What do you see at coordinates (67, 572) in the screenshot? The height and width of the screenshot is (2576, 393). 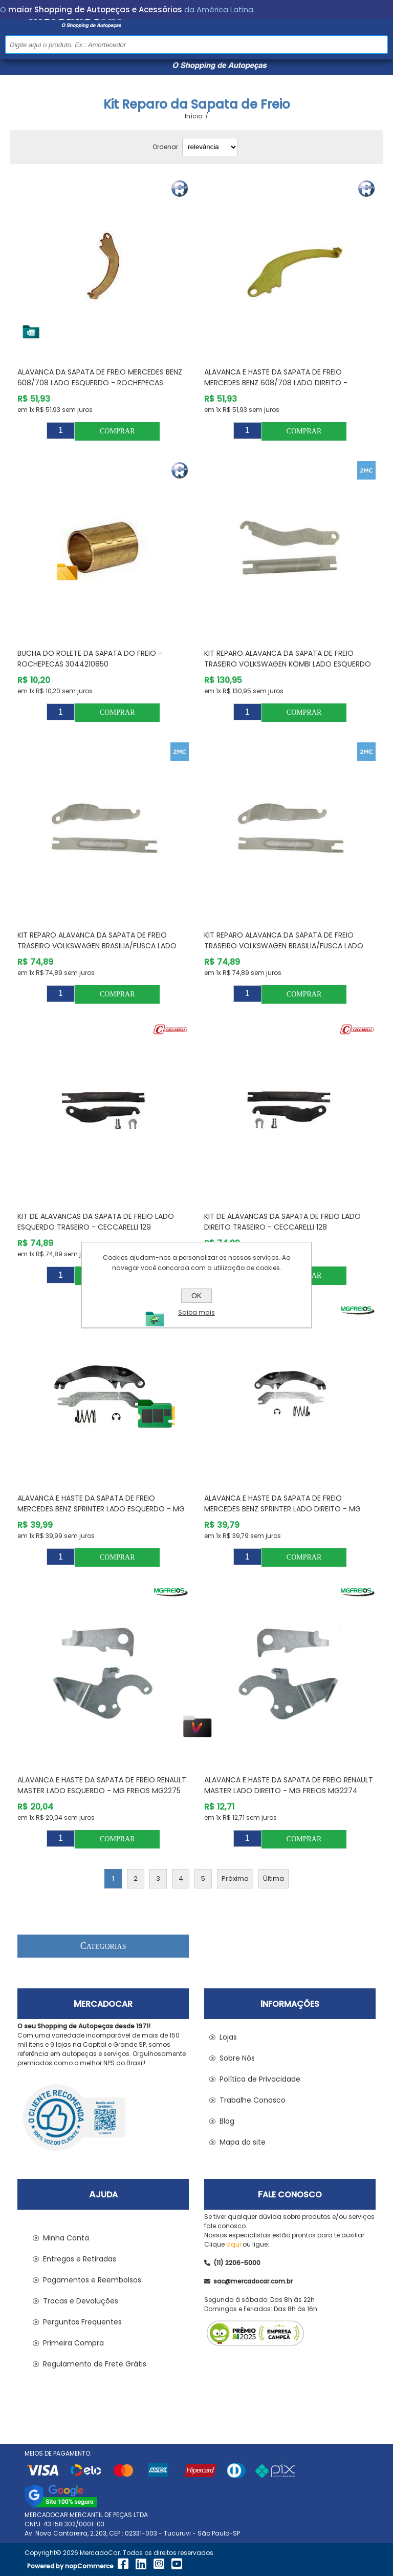 I see `open files folder` at bounding box center [67, 572].